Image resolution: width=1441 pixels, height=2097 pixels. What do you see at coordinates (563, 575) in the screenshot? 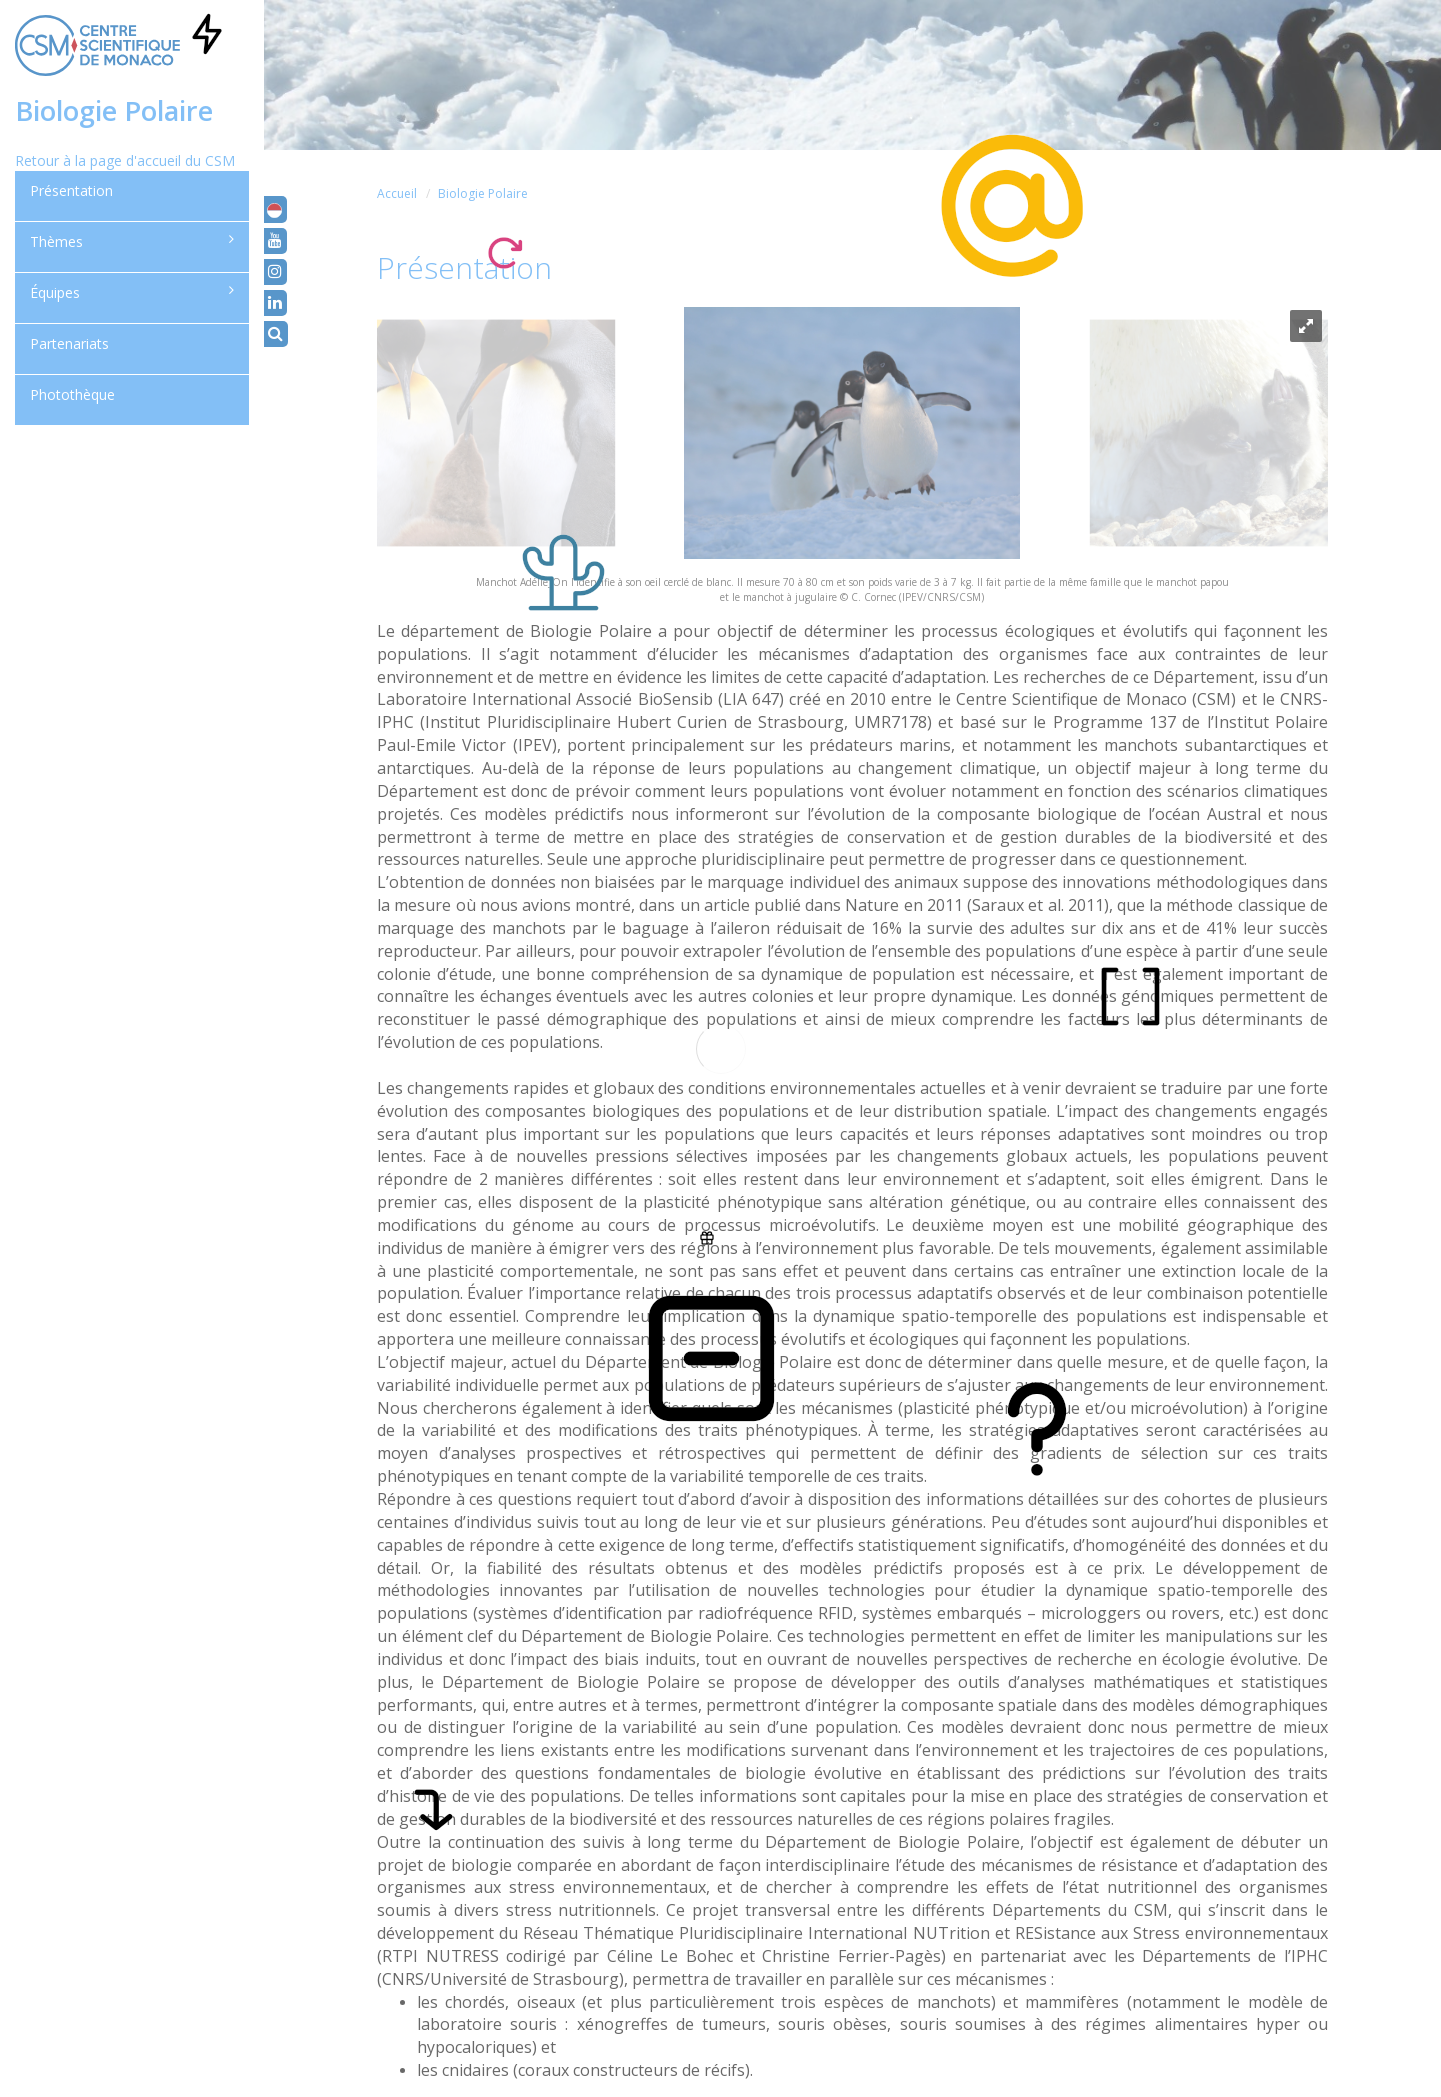
I see `indicates desert or arid climate setting` at bounding box center [563, 575].